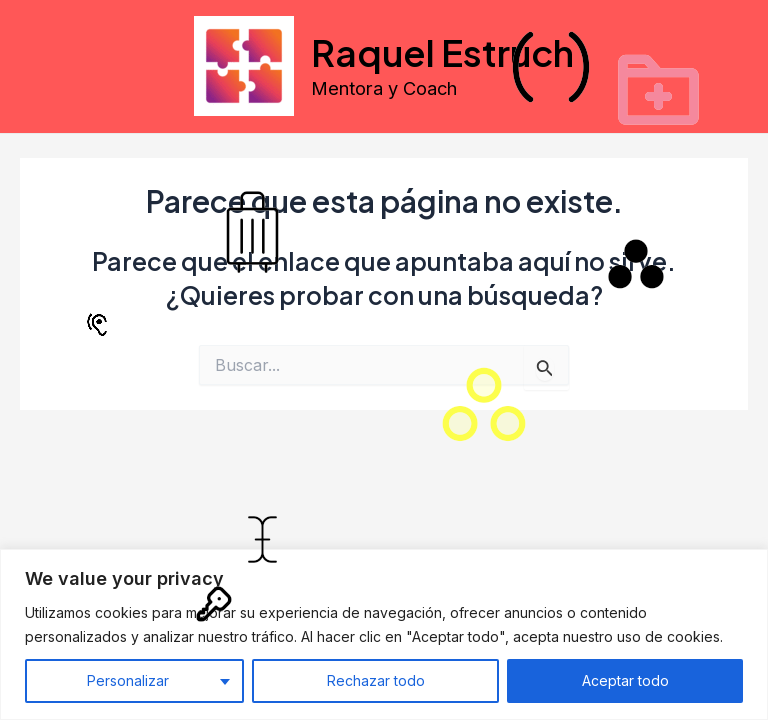 The image size is (768, 720). Describe the element at coordinates (252, 233) in the screenshot. I see `access travel or trip planning features` at that location.